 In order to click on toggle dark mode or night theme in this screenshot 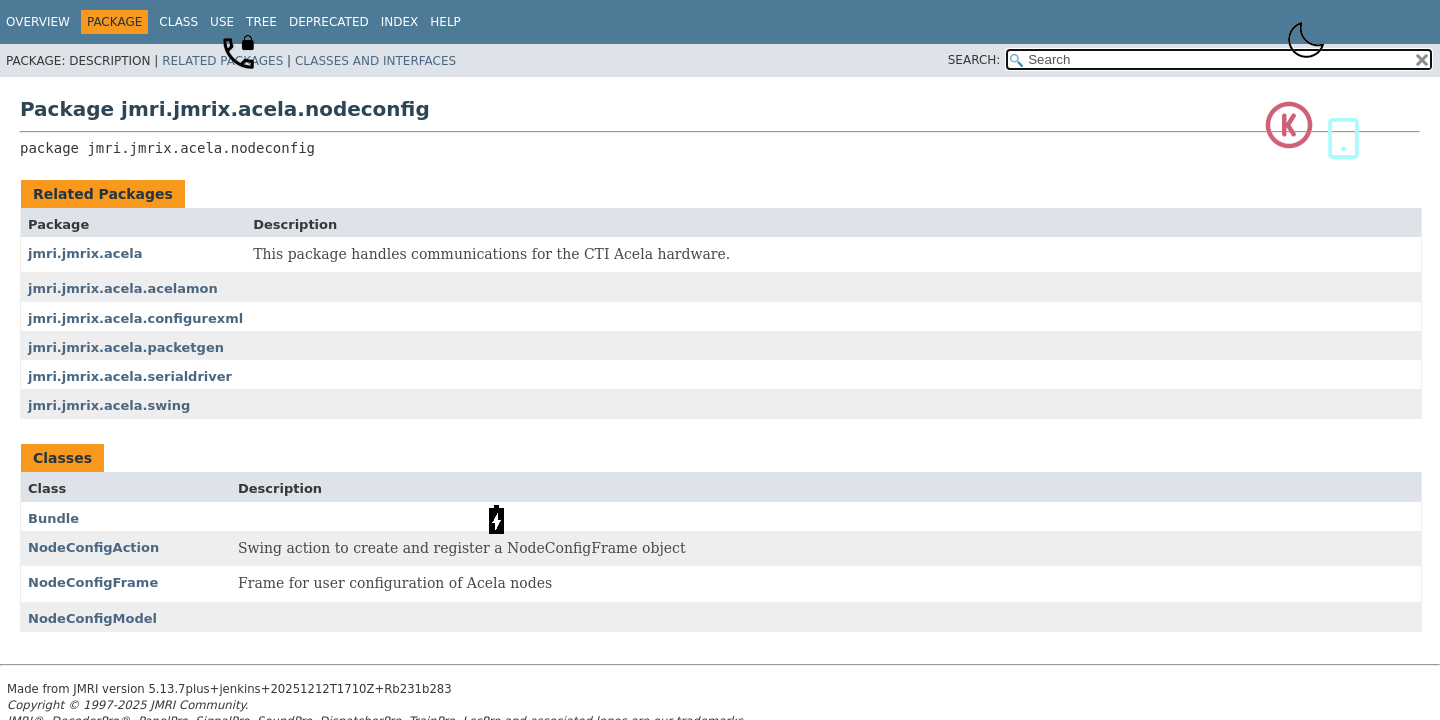, I will do `click(1305, 41)`.